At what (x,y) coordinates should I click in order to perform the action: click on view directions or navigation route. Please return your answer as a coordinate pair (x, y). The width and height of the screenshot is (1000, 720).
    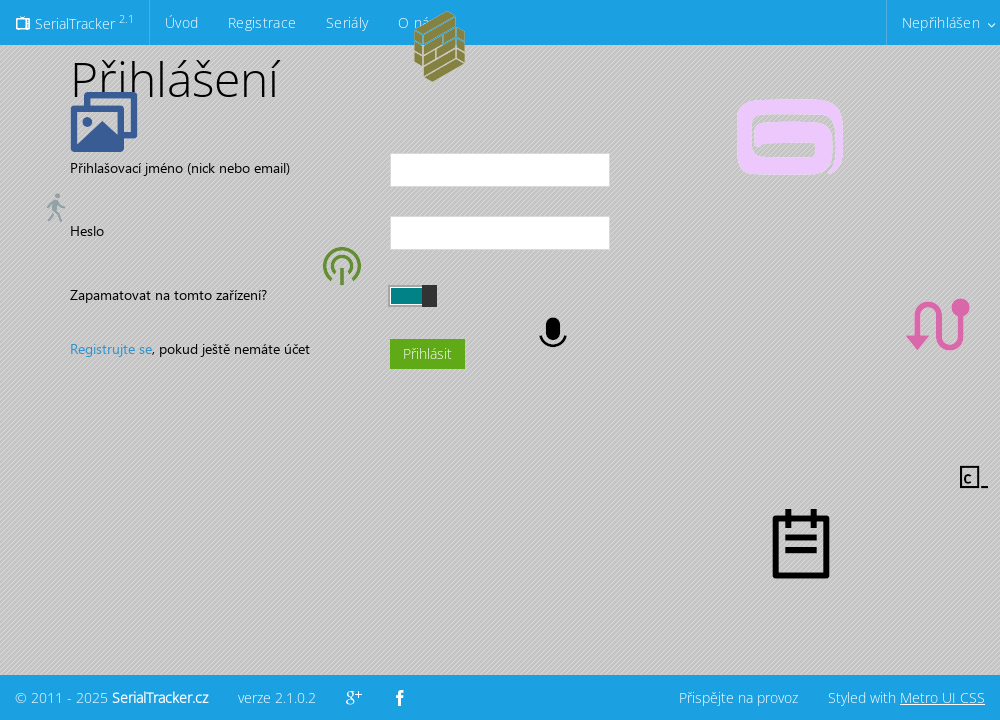
    Looking at the image, I should click on (939, 326).